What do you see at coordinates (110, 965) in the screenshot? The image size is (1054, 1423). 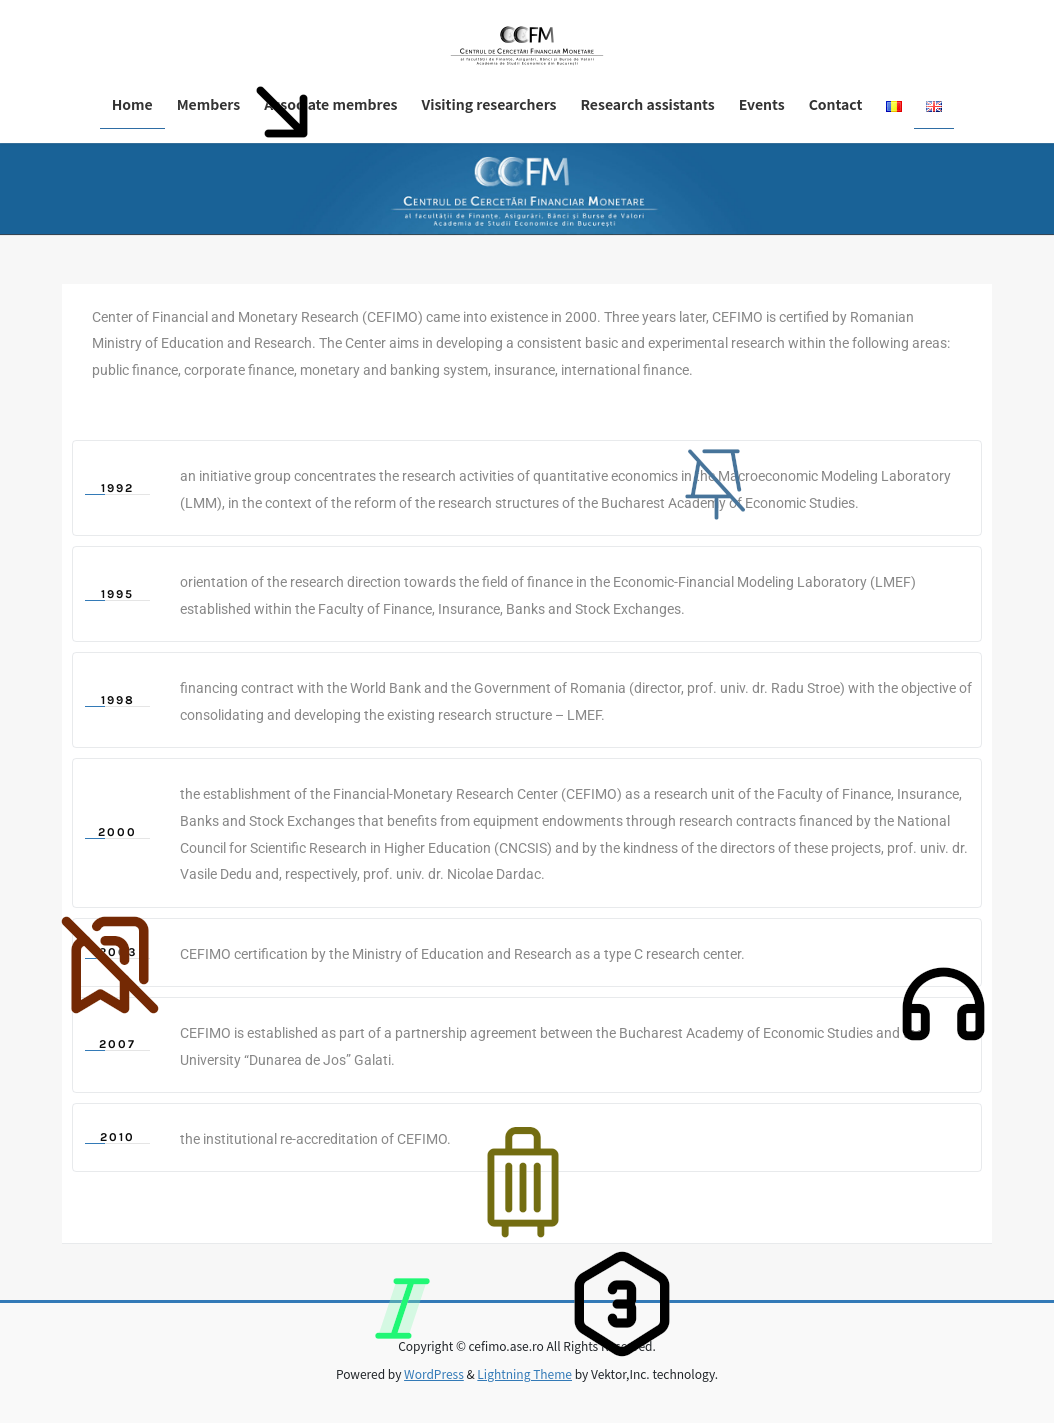 I see `bookmarks feature disabled` at bounding box center [110, 965].